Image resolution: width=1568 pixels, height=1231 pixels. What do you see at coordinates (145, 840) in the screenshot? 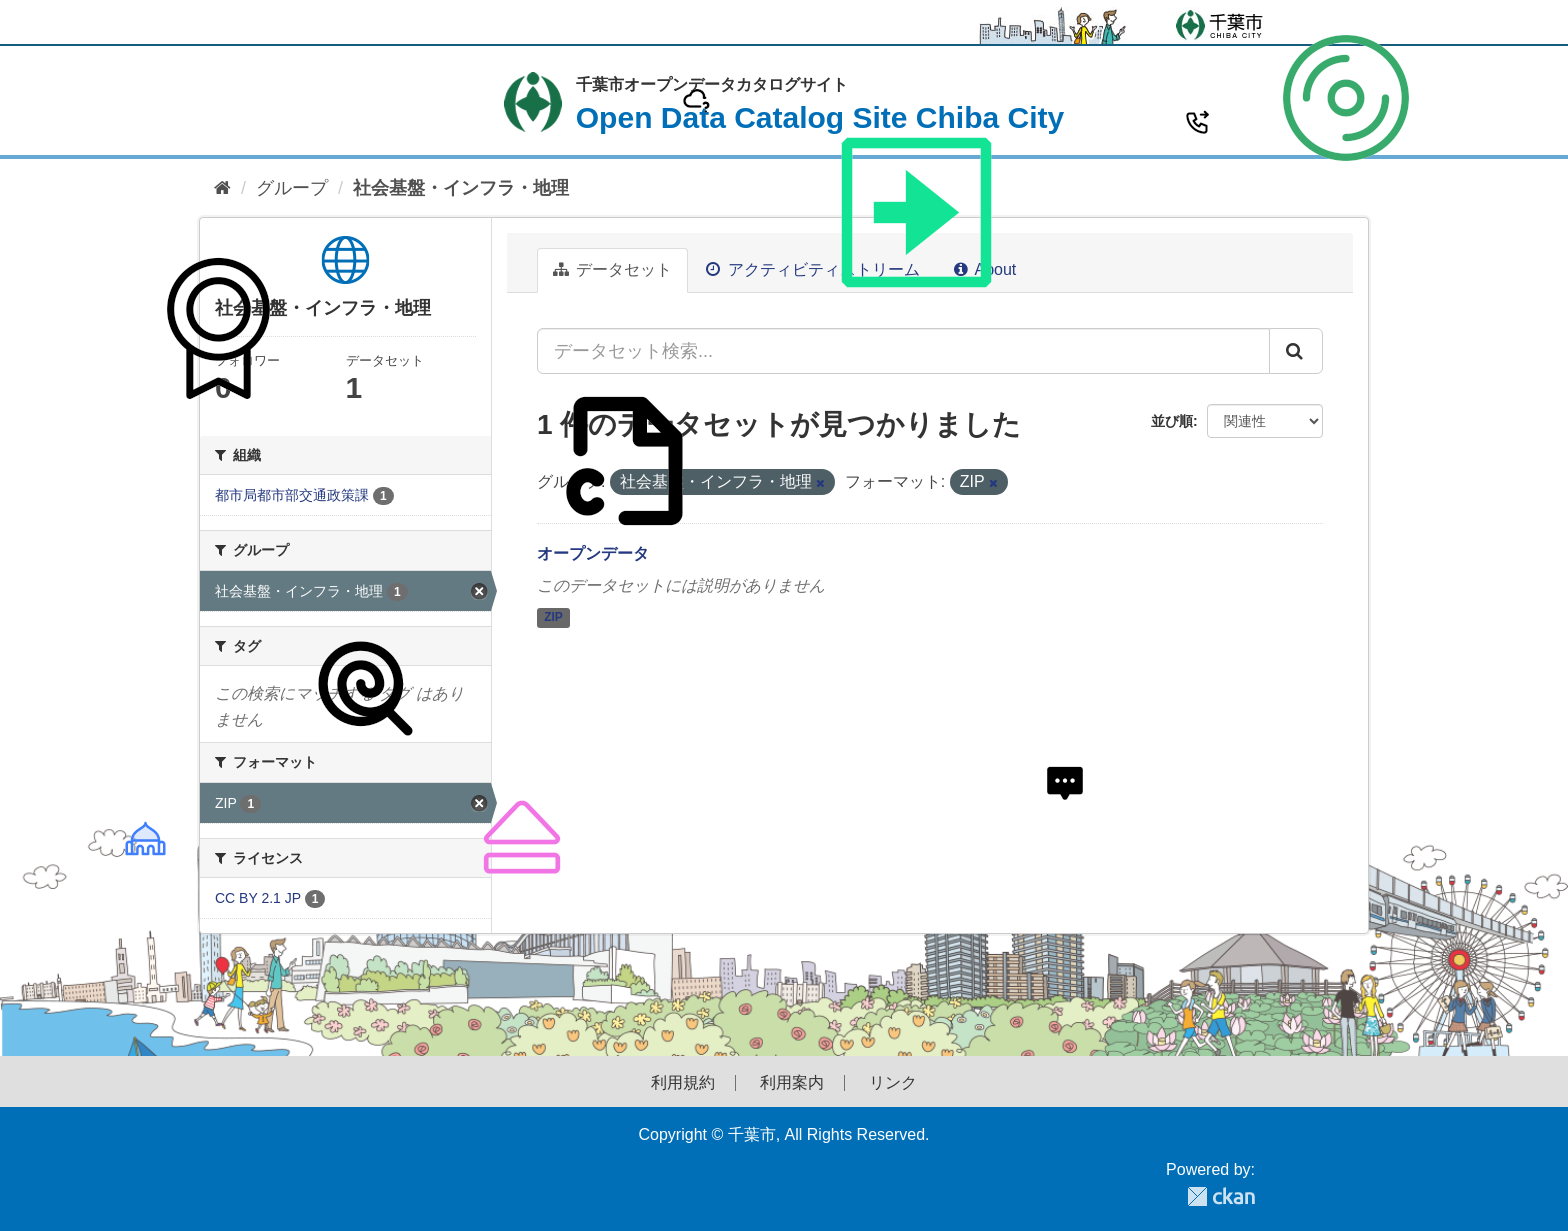
I see `find nearby mosques` at bounding box center [145, 840].